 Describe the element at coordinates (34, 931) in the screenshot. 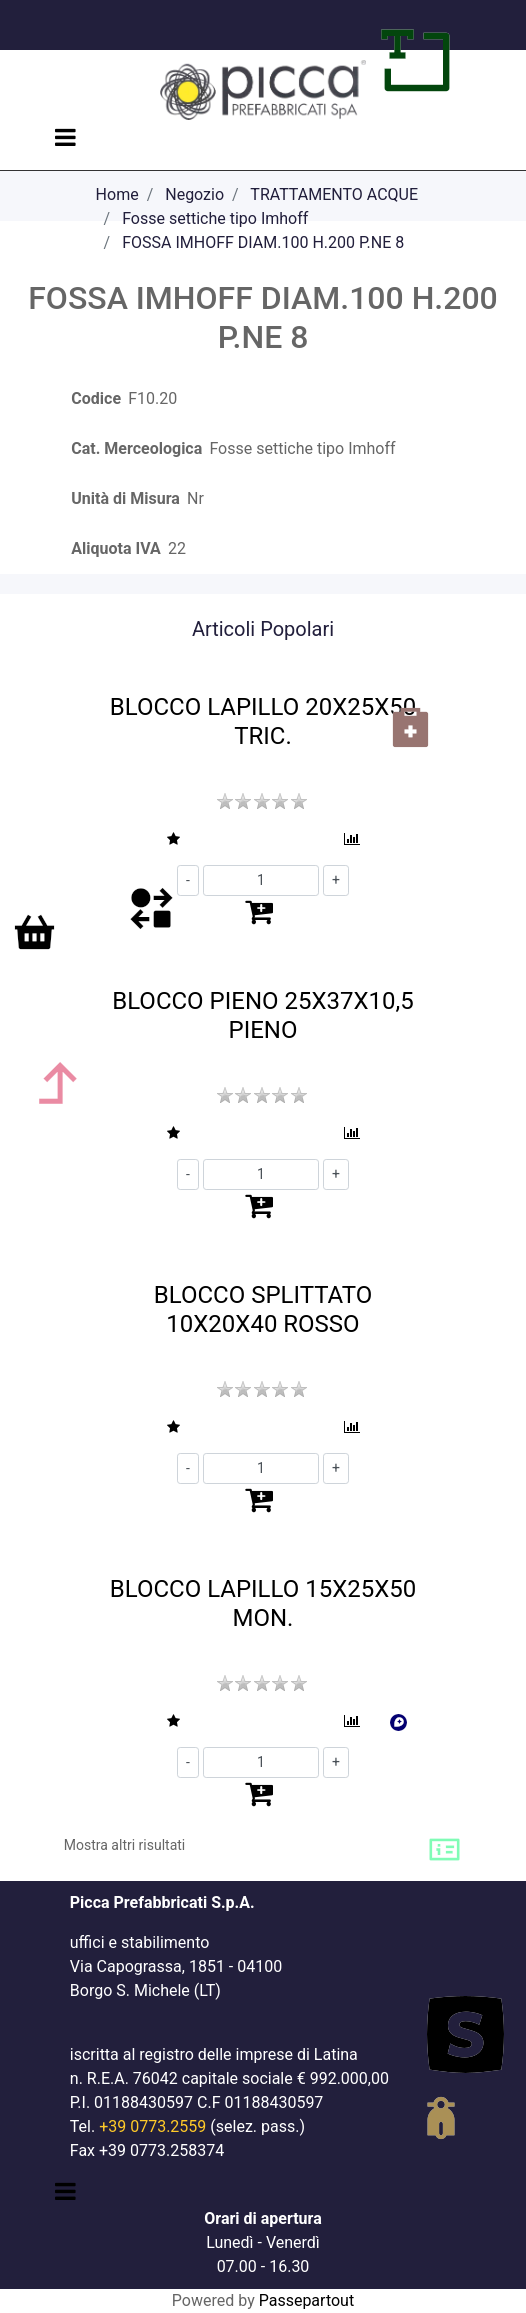

I see `view your shopping basket` at that location.